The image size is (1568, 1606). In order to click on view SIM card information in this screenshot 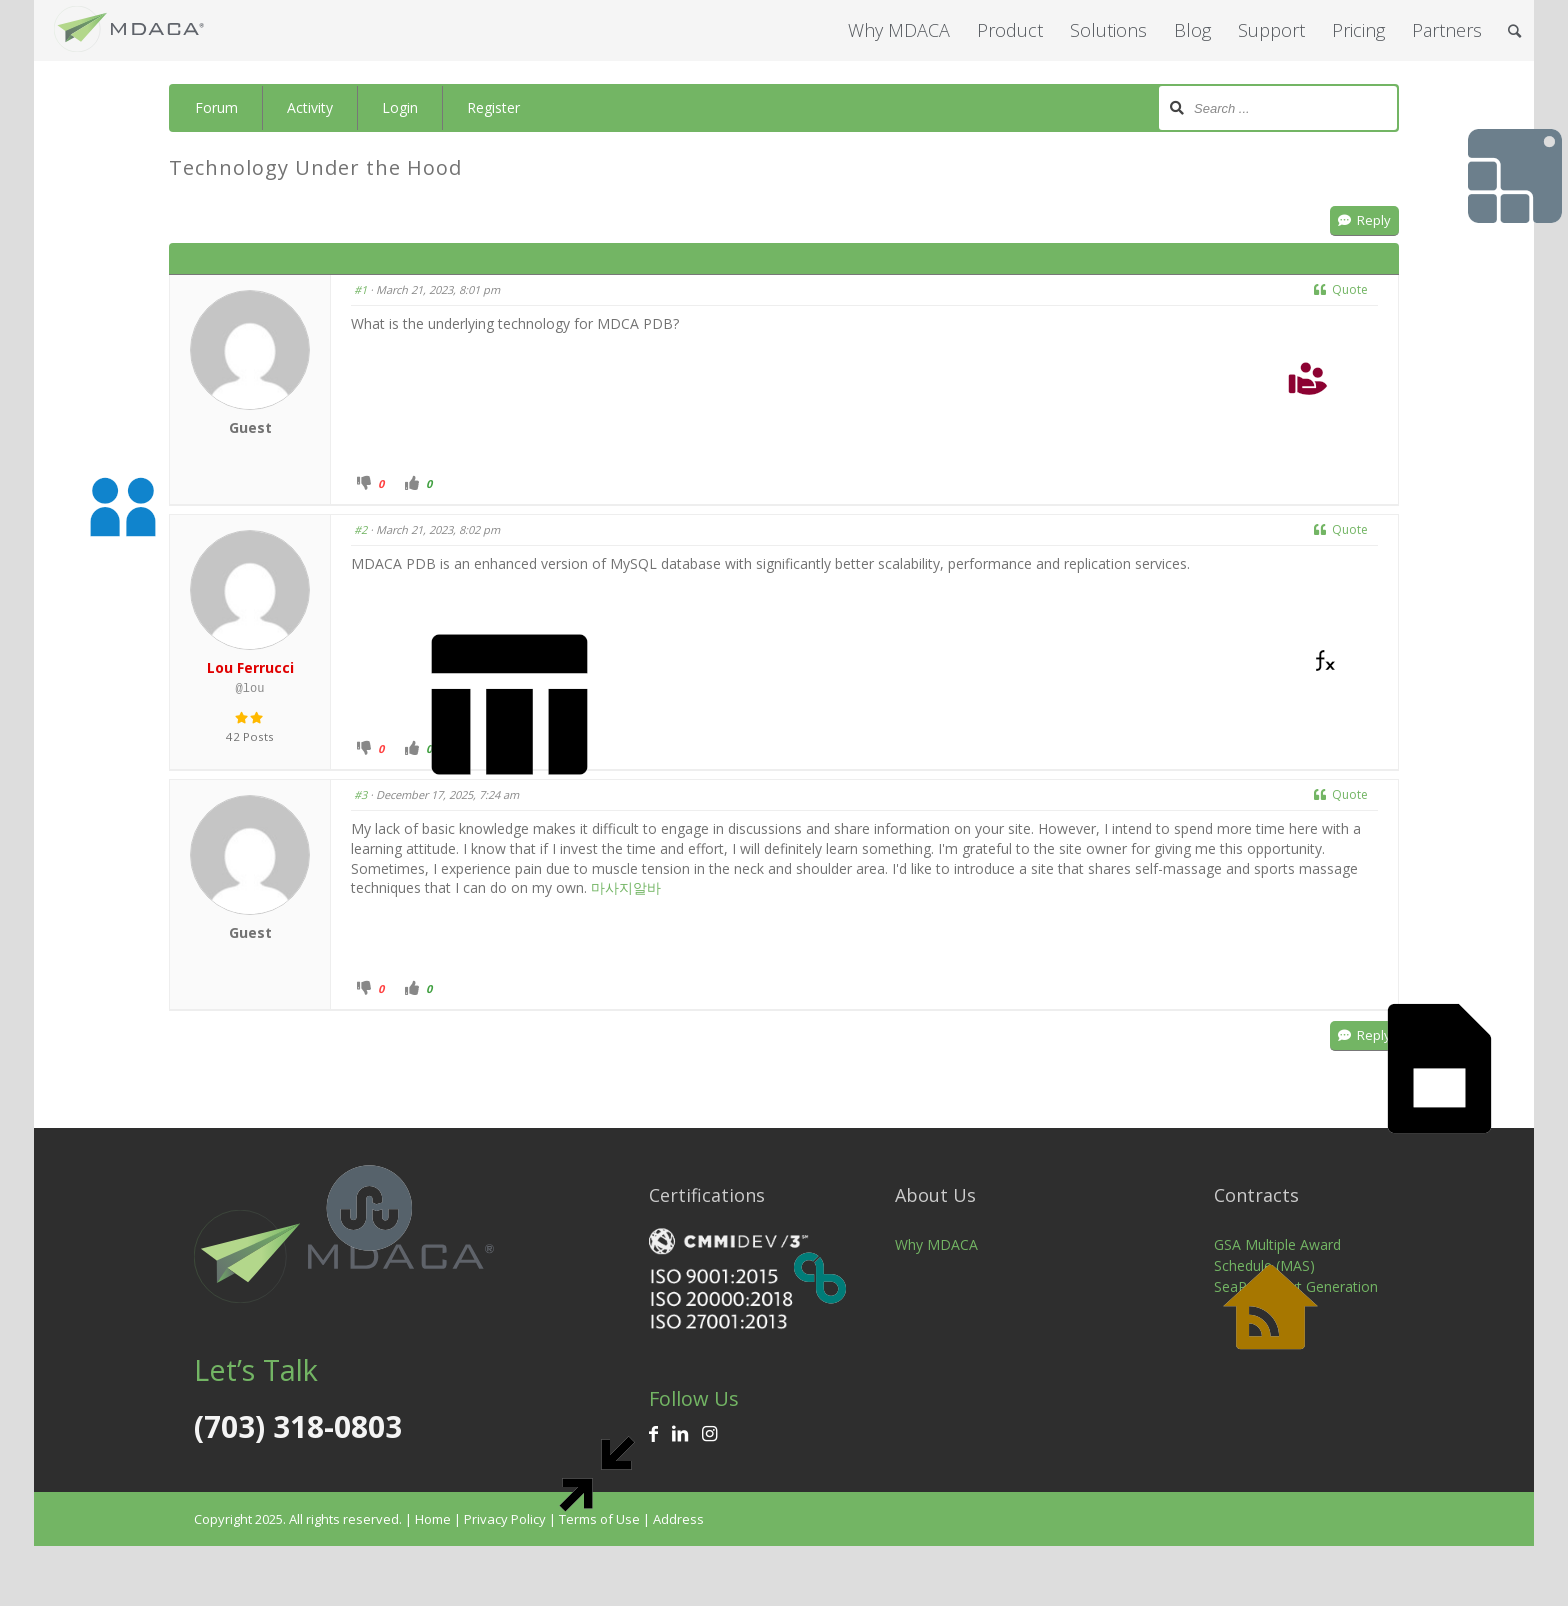, I will do `click(1439, 1068)`.